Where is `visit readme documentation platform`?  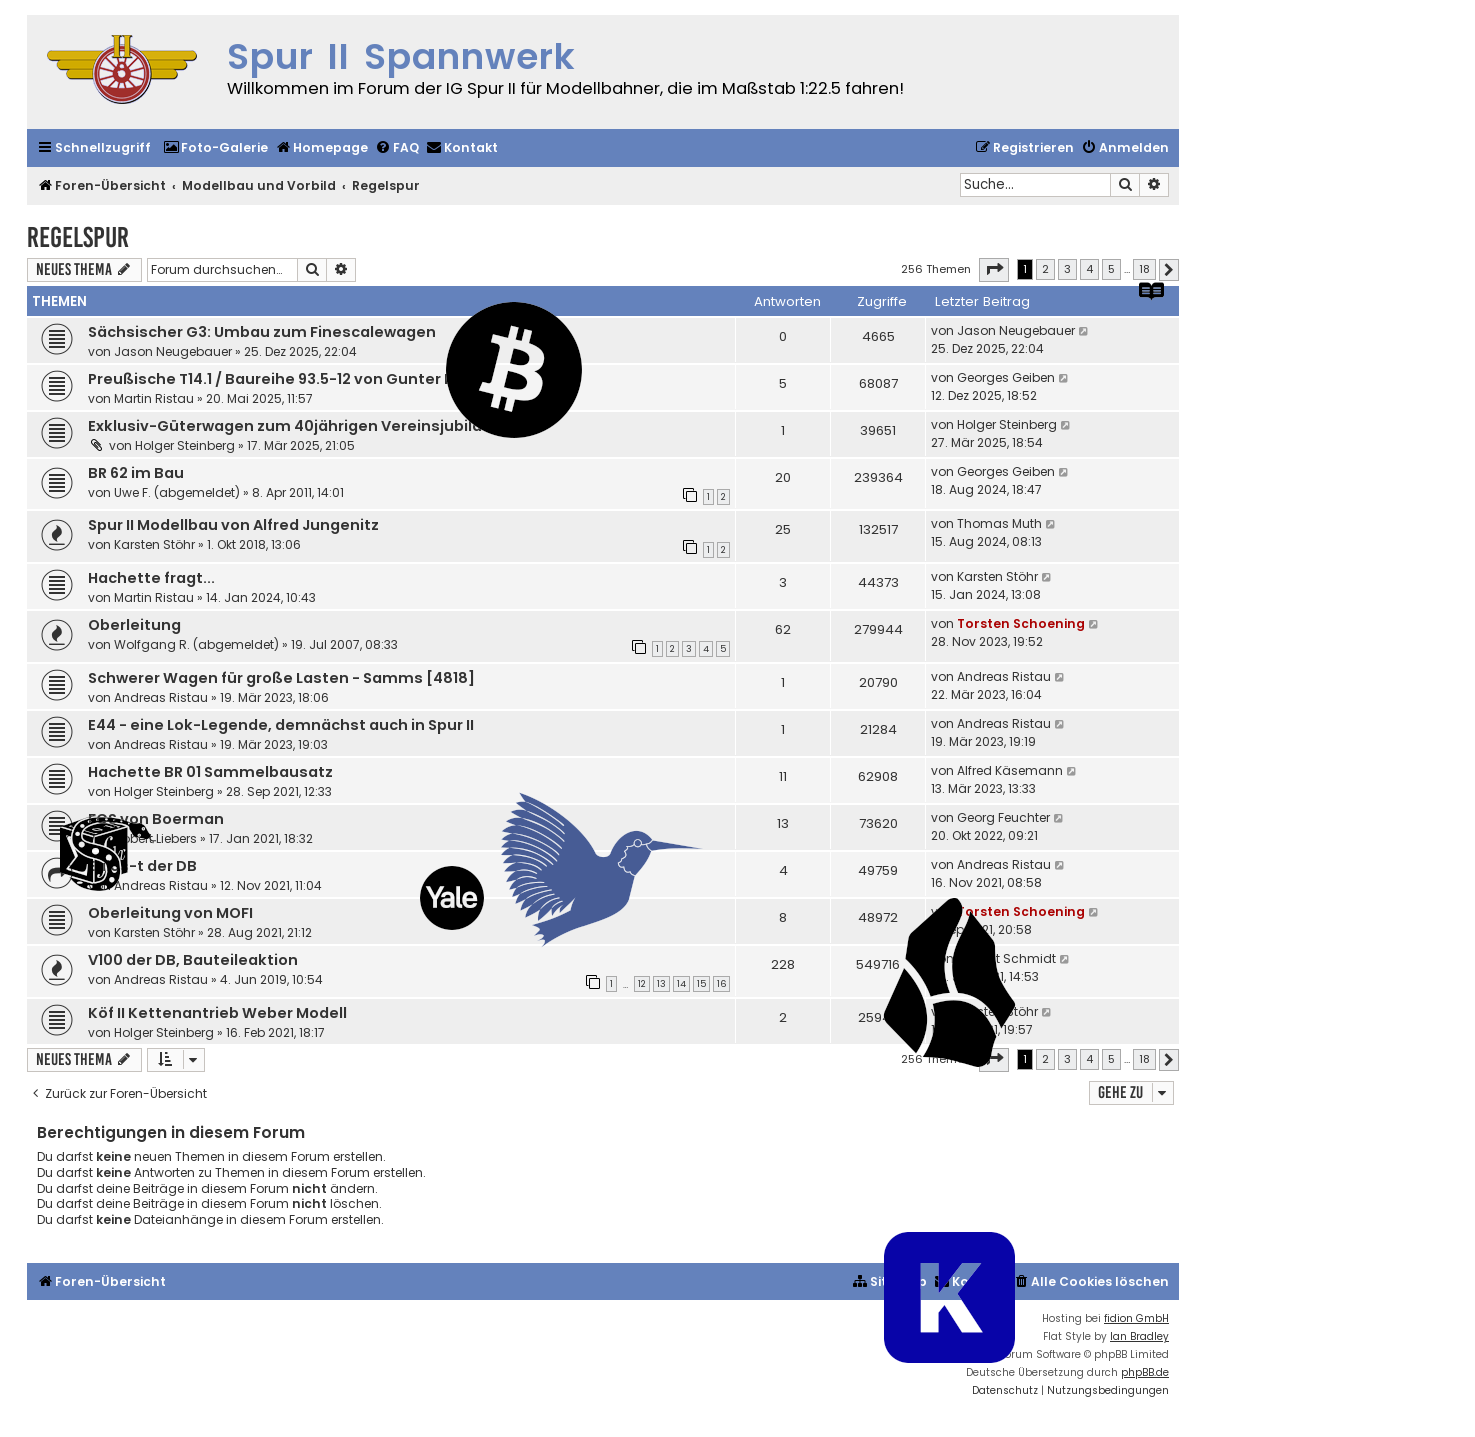
visit readme documentation platform is located at coordinates (1151, 291).